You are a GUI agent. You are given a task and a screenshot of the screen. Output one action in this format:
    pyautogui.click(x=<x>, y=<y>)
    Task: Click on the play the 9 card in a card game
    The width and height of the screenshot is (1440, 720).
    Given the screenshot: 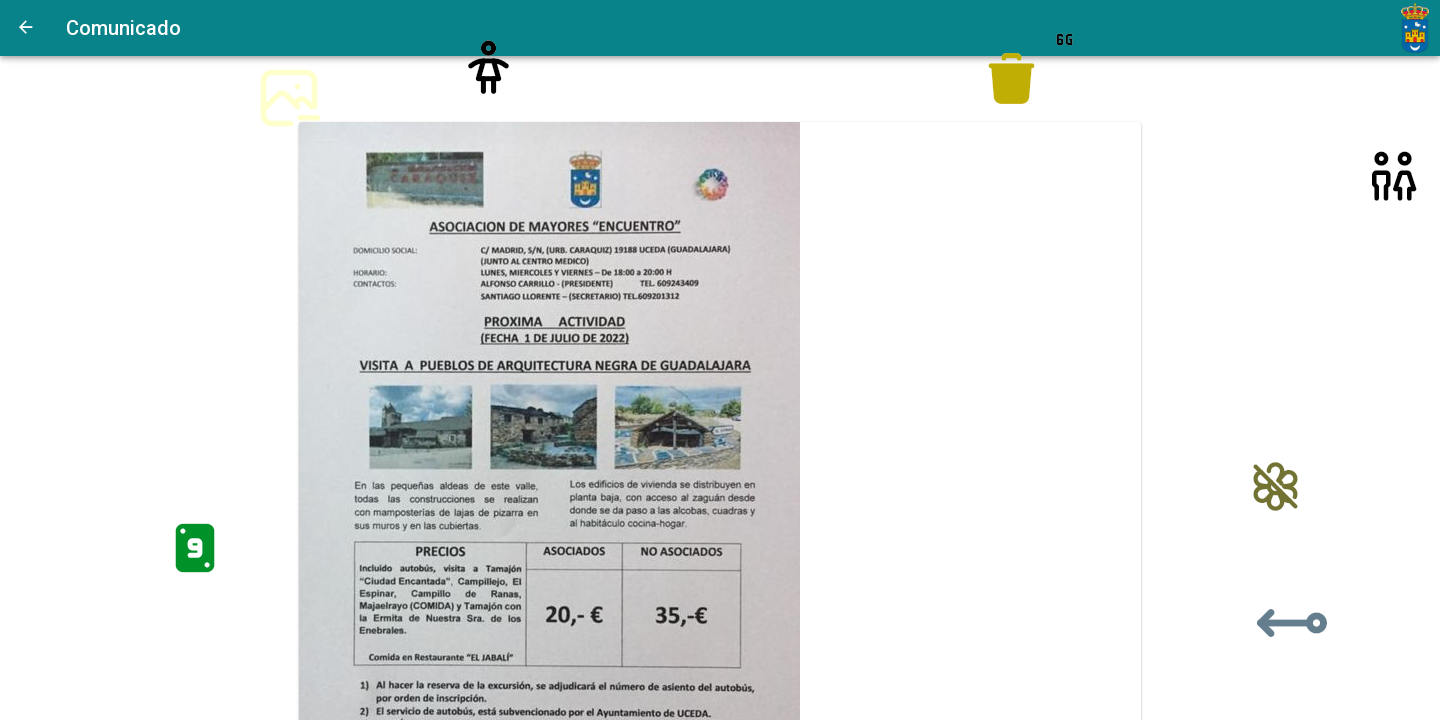 What is the action you would take?
    pyautogui.click(x=195, y=548)
    